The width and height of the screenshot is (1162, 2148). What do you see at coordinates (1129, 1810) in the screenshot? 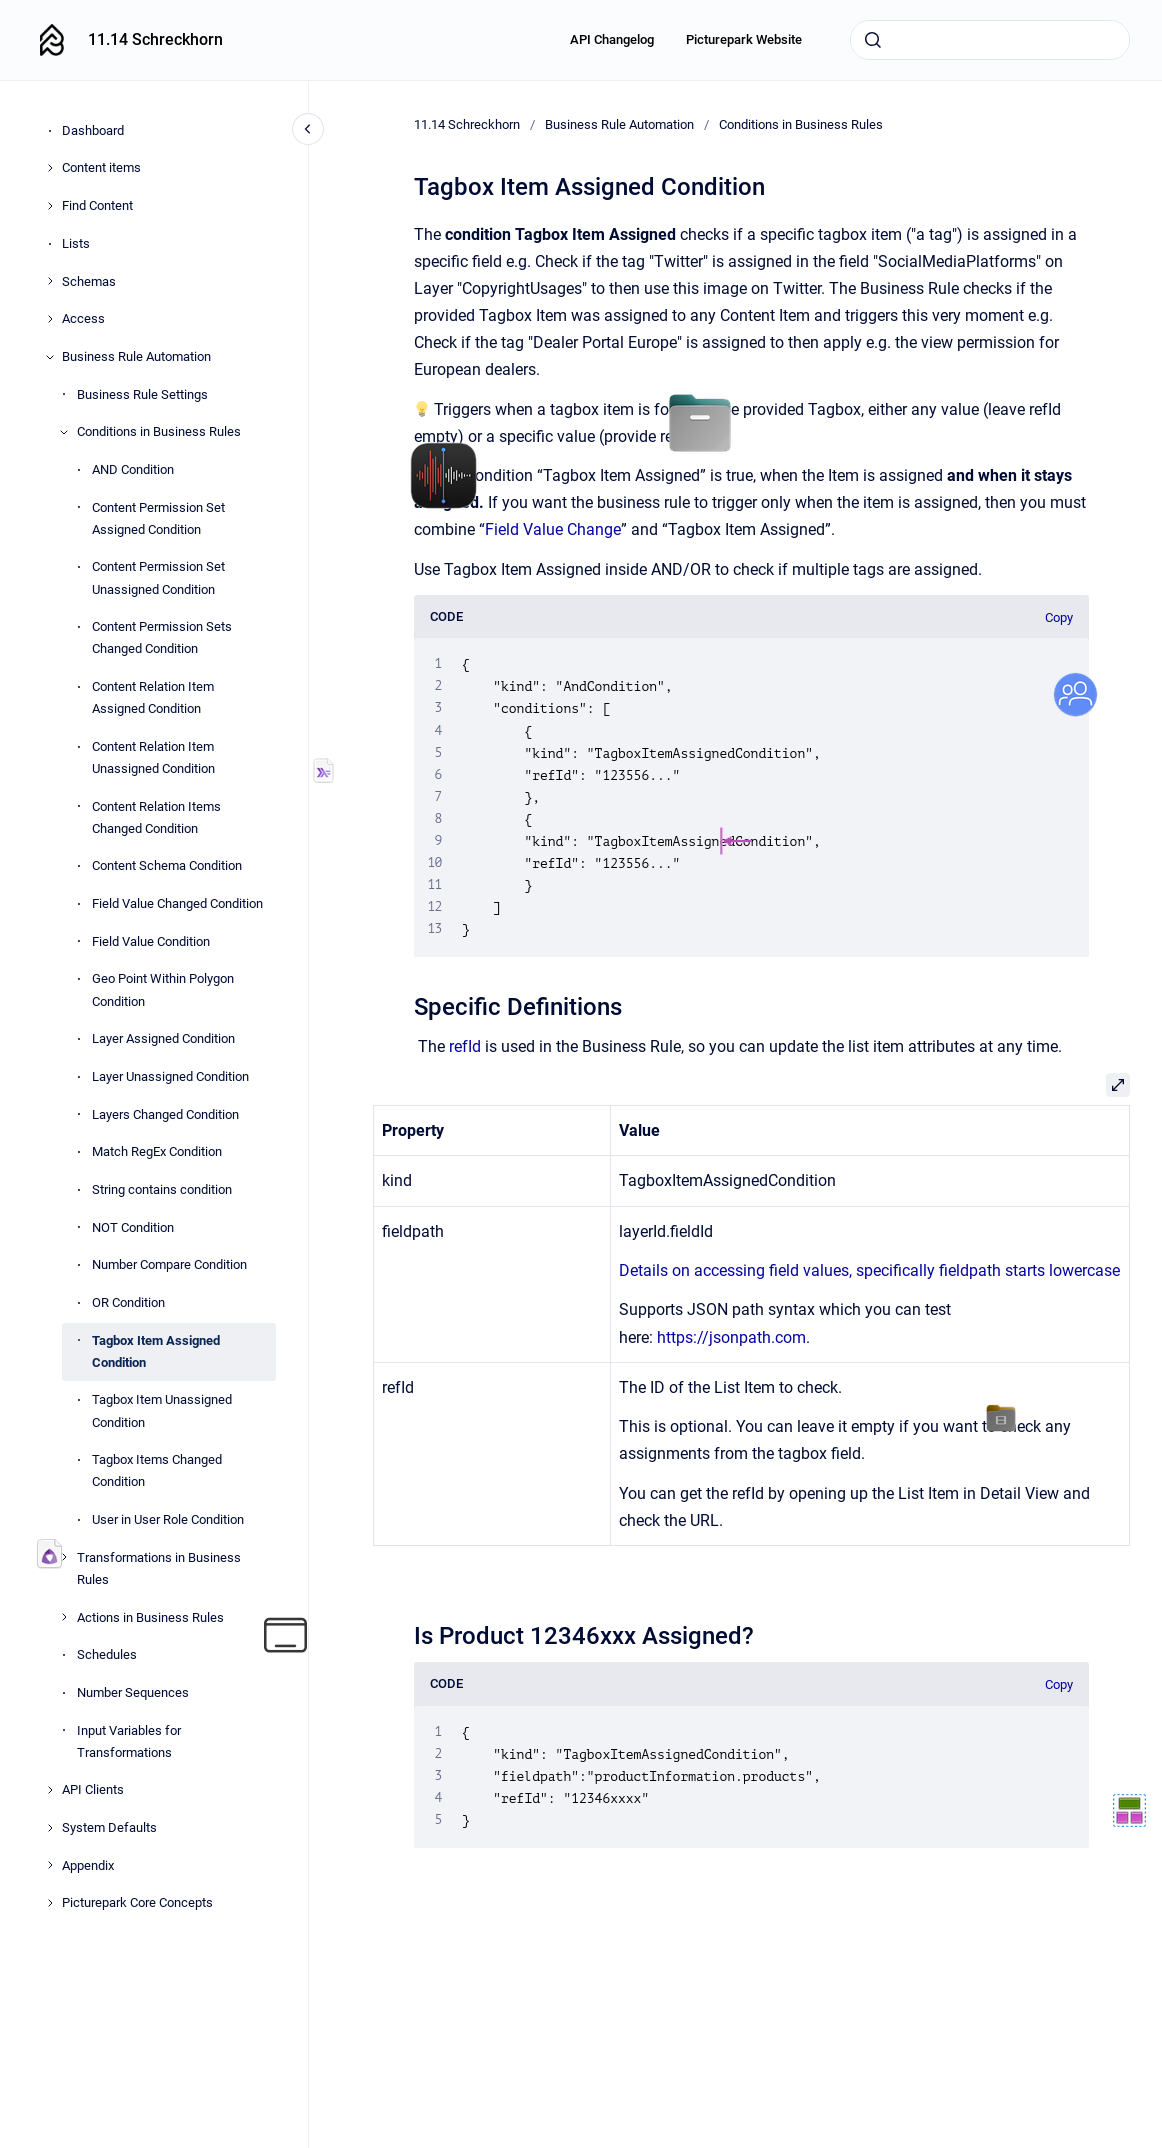
I see `select all items in the current view` at bounding box center [1129, 1810].